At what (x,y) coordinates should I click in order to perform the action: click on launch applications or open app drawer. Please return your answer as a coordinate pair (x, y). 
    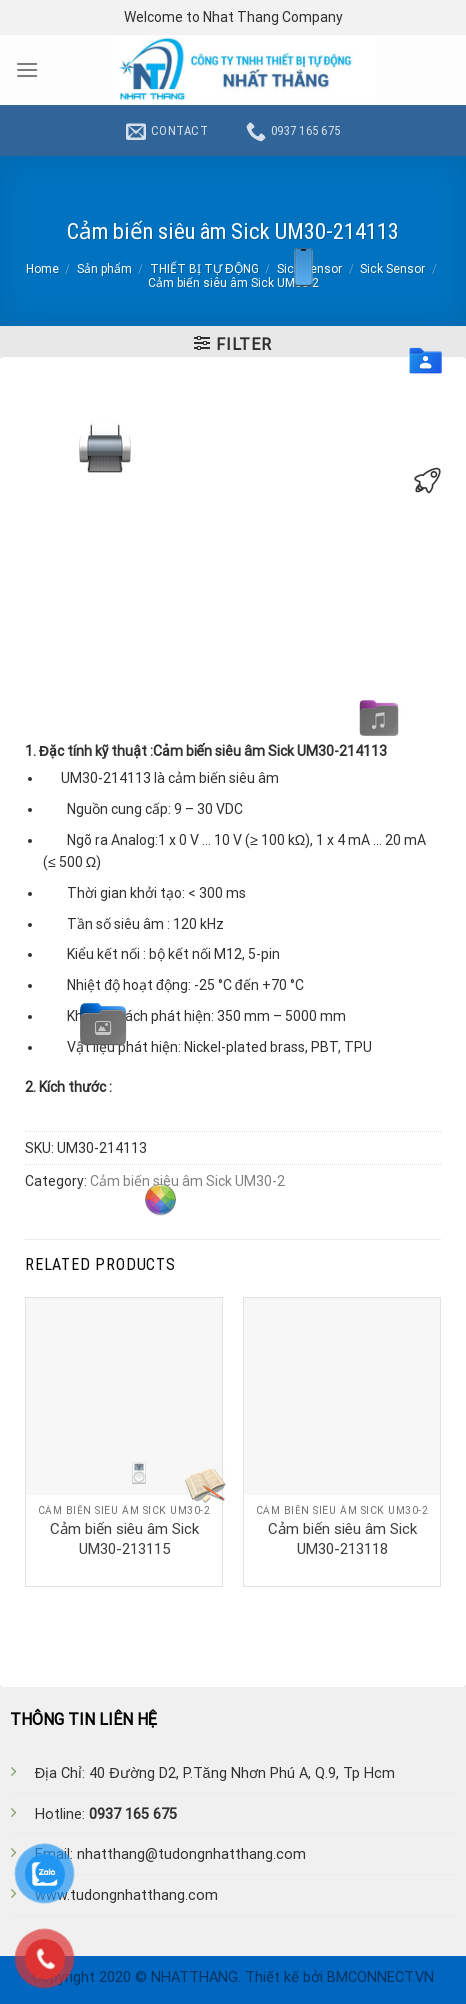
    Looking at the image, I should click on (427, 480).